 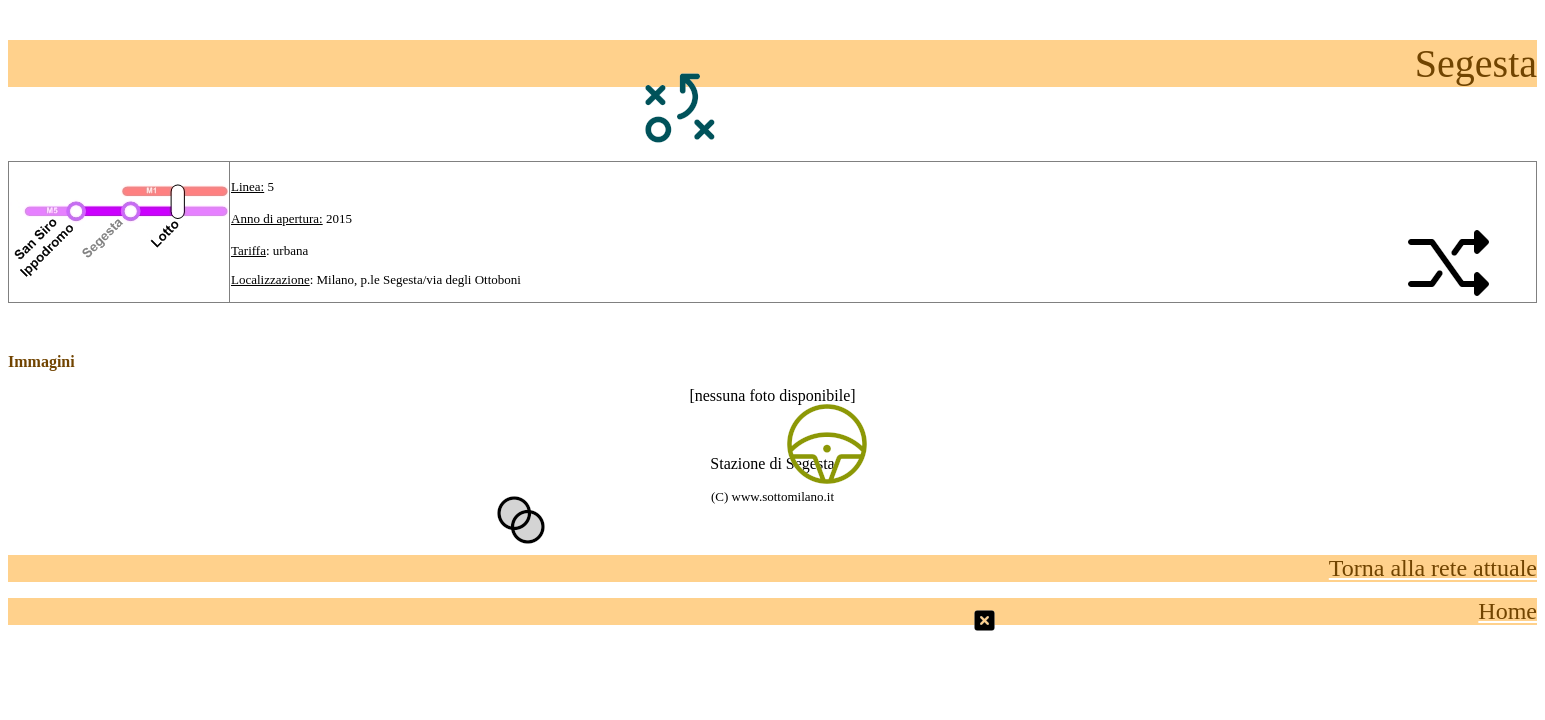 I want to click on view game plan or strategy options, so click(x=677, y=108).